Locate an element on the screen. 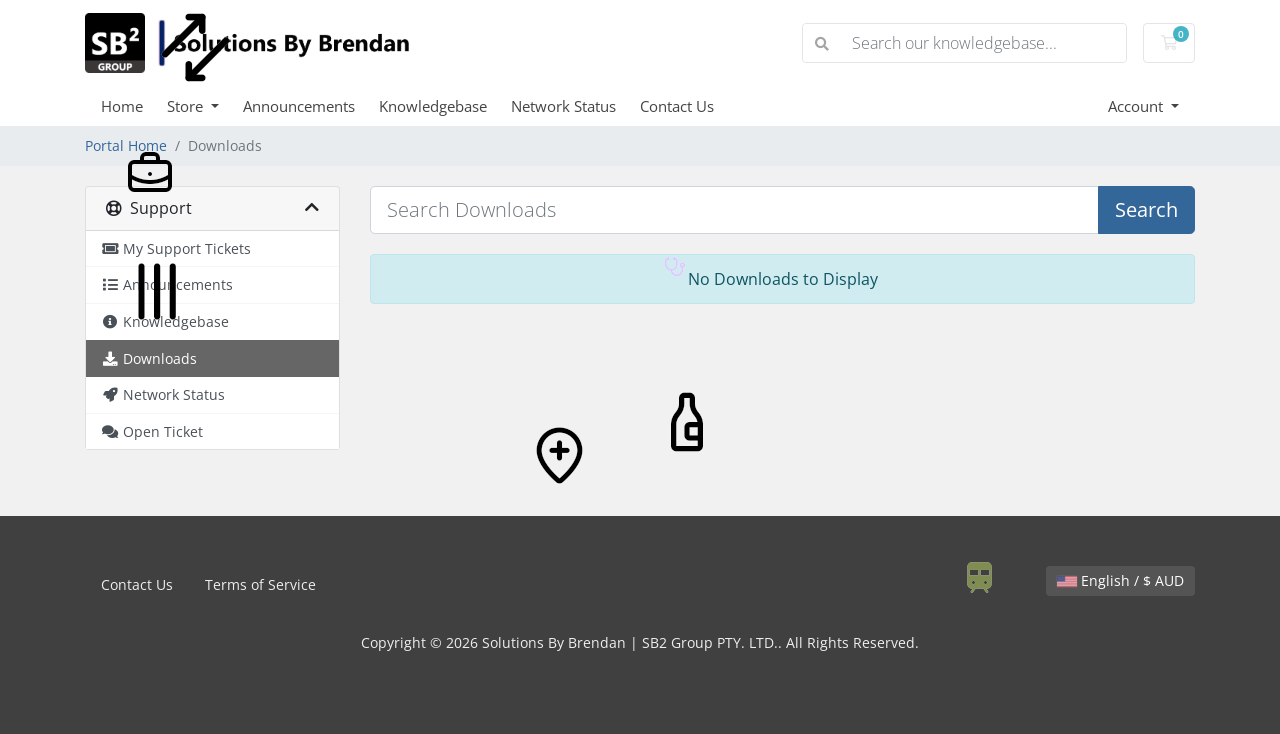 This screenshot has height=734, width=1280. browse wine selection is located at coordinates (687, 422).